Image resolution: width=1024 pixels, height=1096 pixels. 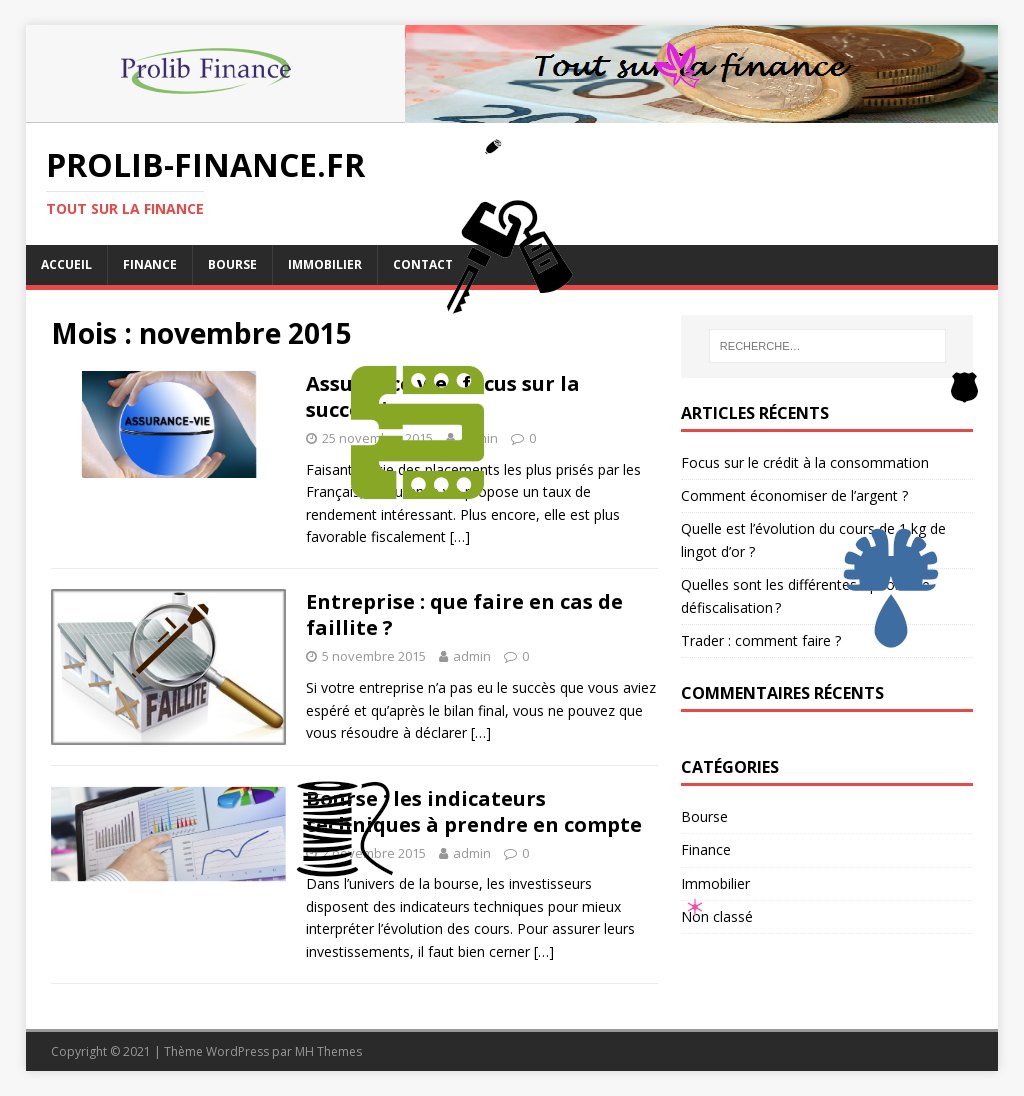 What do you see at coordinates (417, 432) in the screenshot?
I see `connect or link two components together` at bounding box center [417, 432].